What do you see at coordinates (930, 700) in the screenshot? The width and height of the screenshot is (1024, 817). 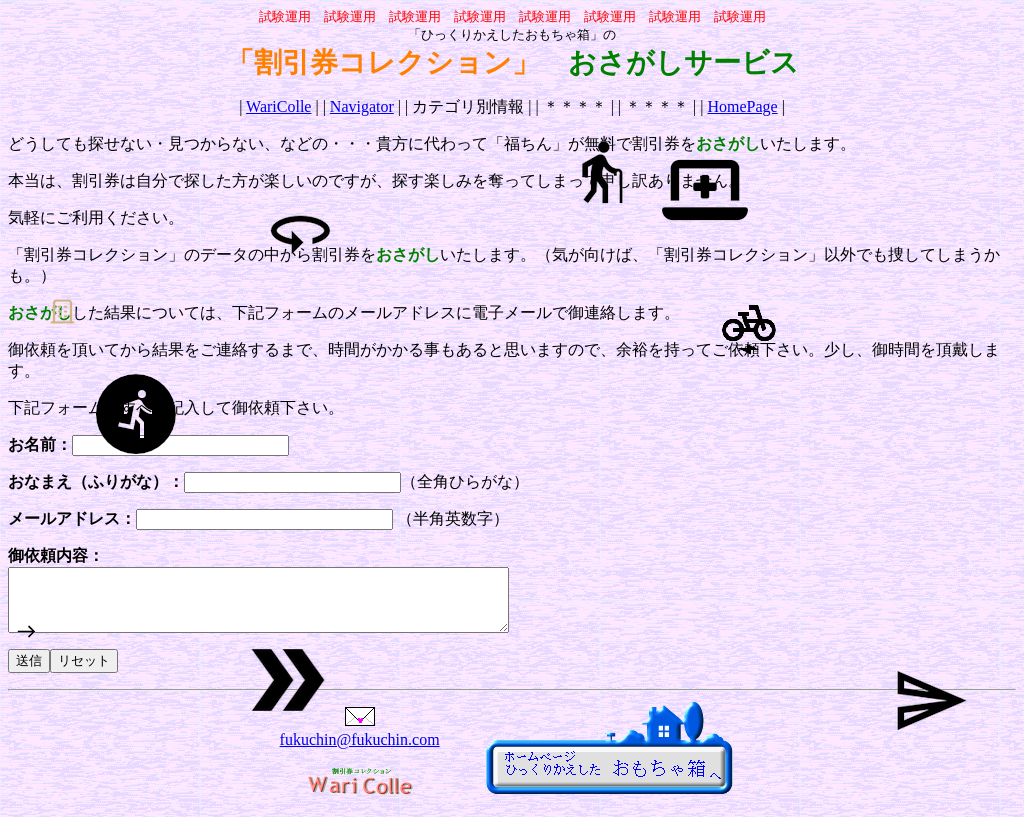 I see `send a message or email` at bounding box center [930, 700].